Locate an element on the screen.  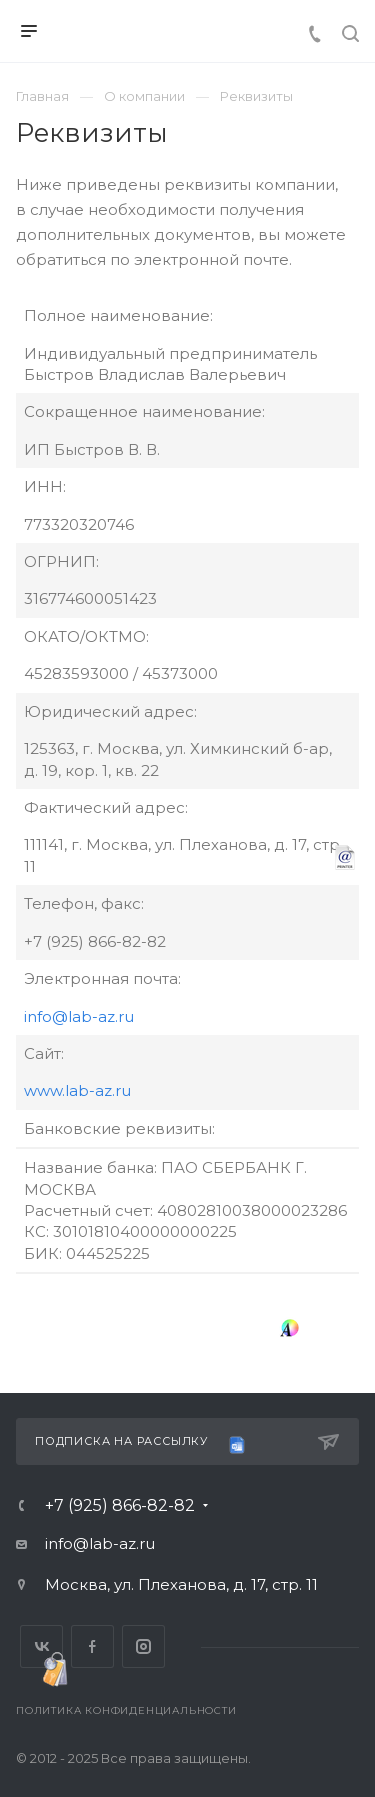
open a microsoft word document is located at coordinates (237, 1445).